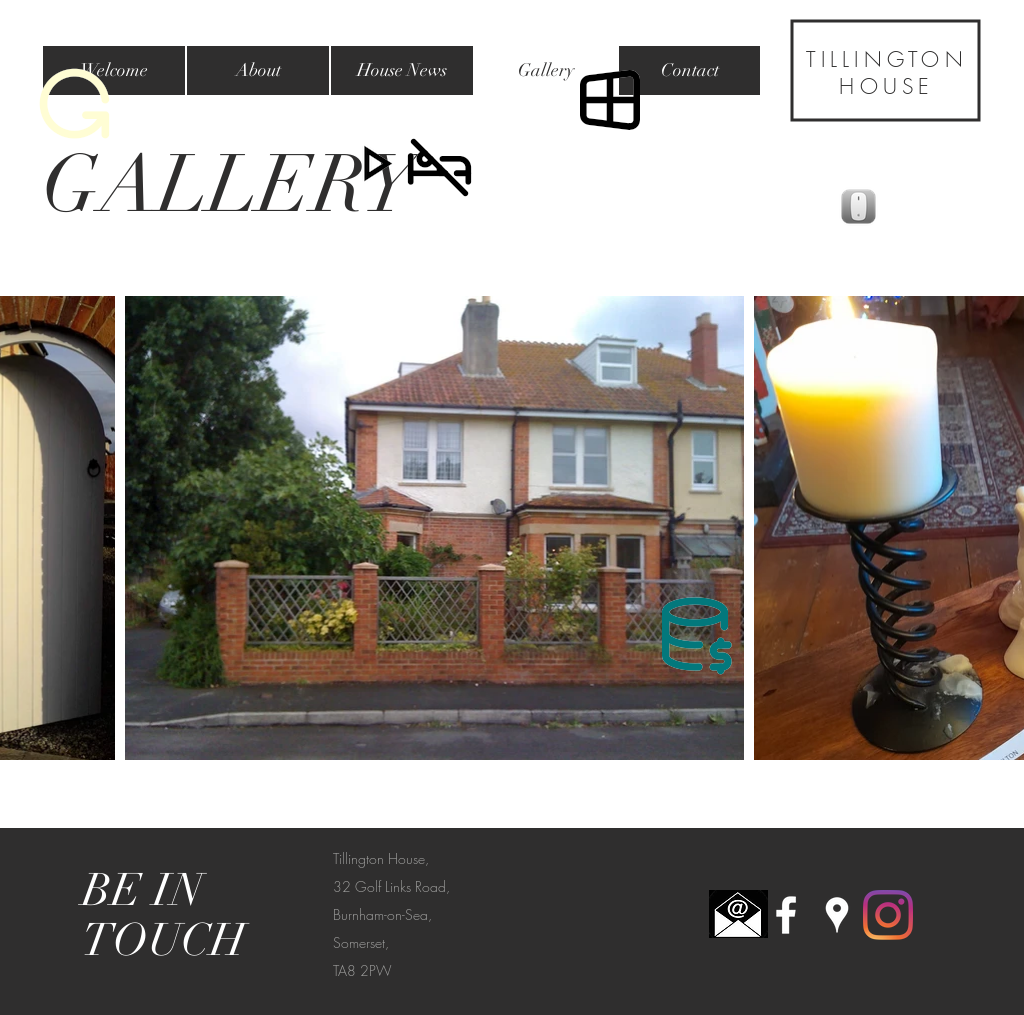 The height and width of the screenshot is (1015, 1024). Describe the element at coordinates (374, 163) in the screenshot. I see `play media content` at that location.